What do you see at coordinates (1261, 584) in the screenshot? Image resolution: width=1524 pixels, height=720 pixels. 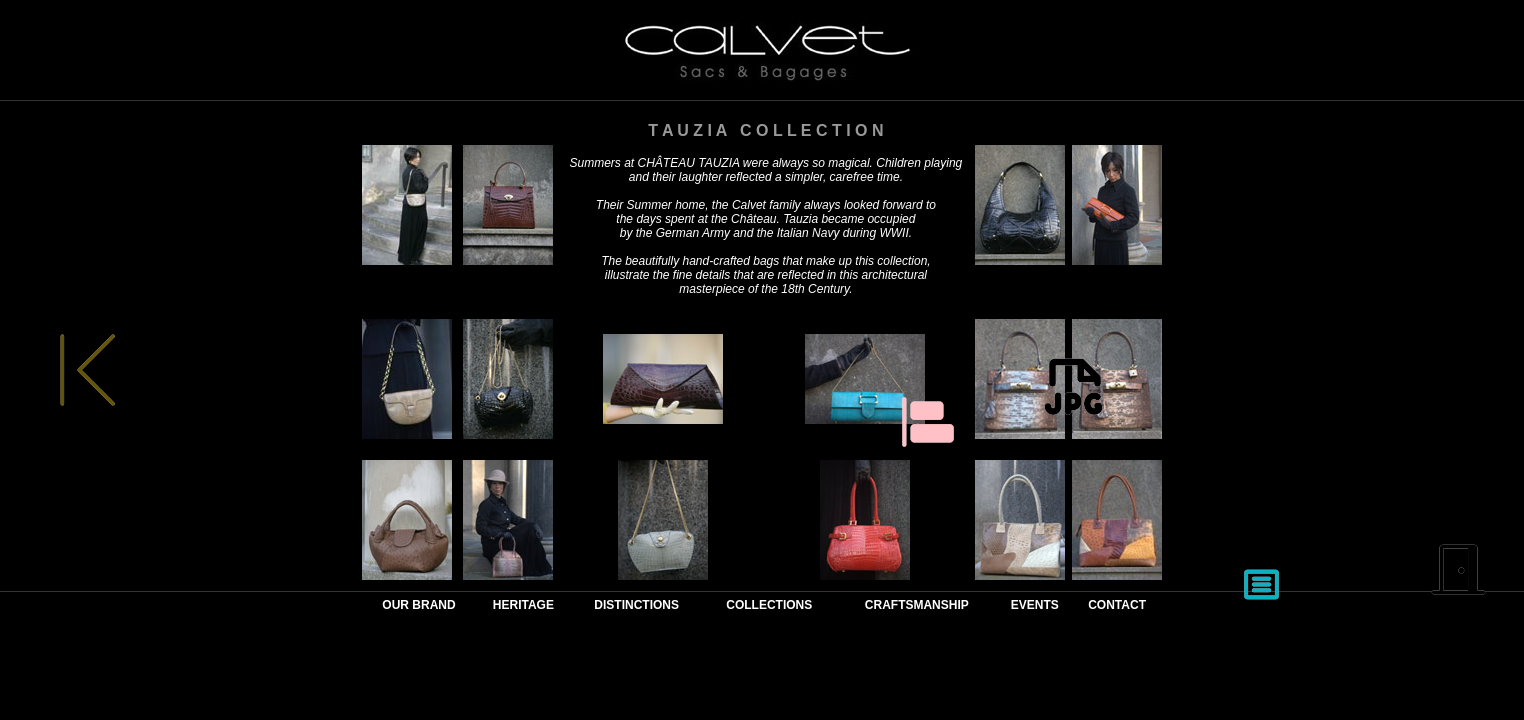 I see `view article or document` at bounding box center [1261, 584].